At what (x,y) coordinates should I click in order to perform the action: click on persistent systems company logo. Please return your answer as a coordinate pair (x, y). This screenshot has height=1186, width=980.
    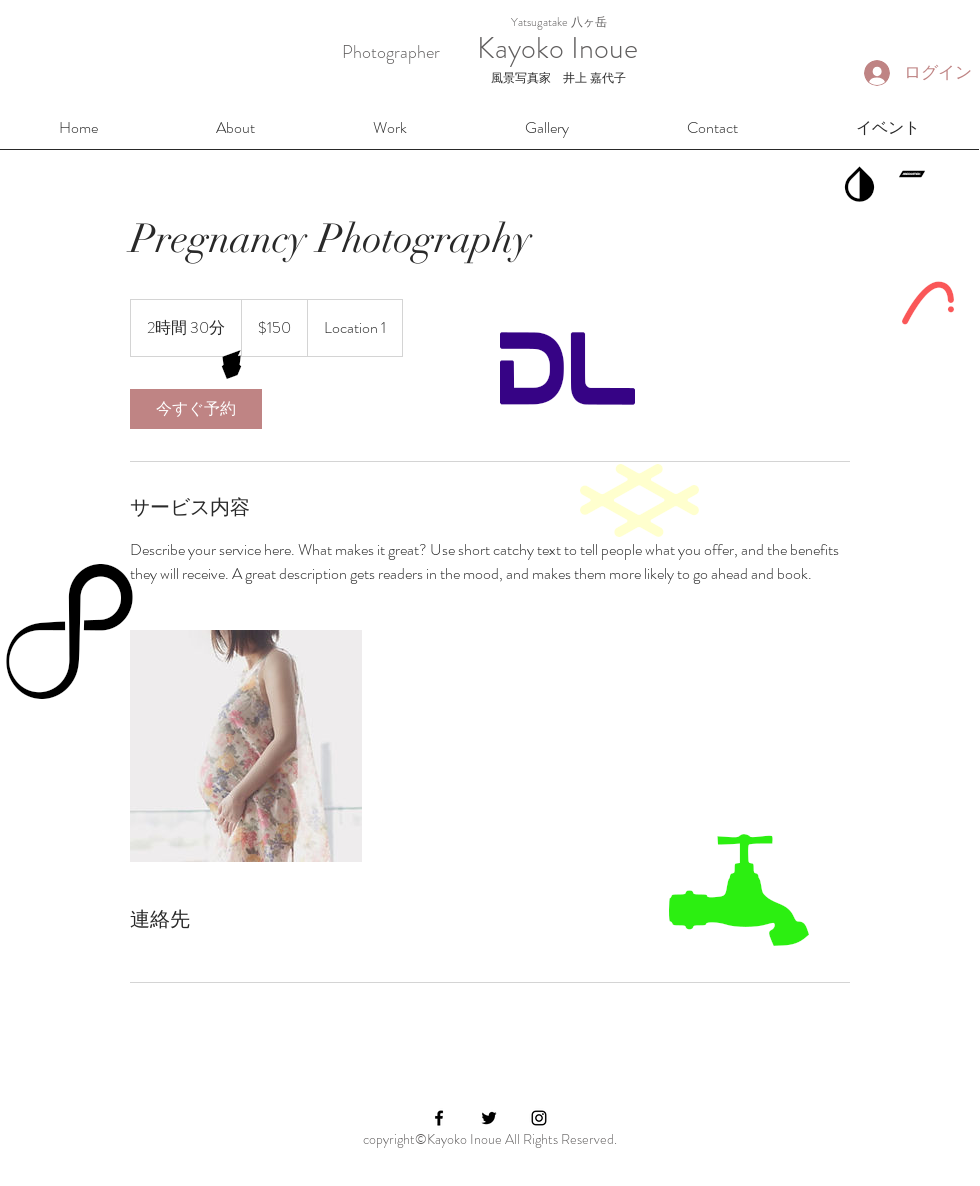
    Looking at the image, I should click on (69, 631).